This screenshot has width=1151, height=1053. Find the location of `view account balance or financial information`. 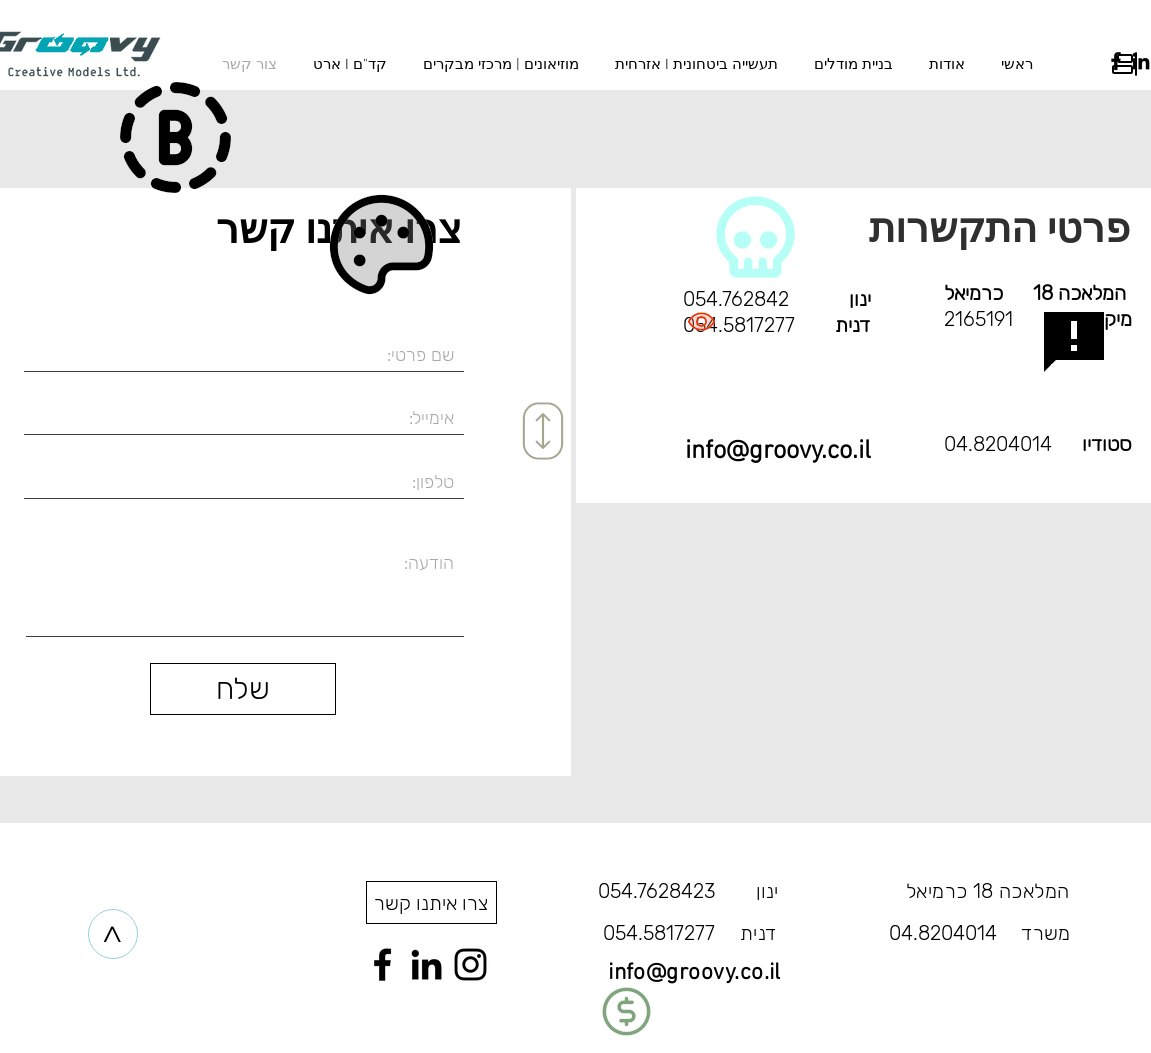

view account balance or financial information is located at coordinates (626, 1011).